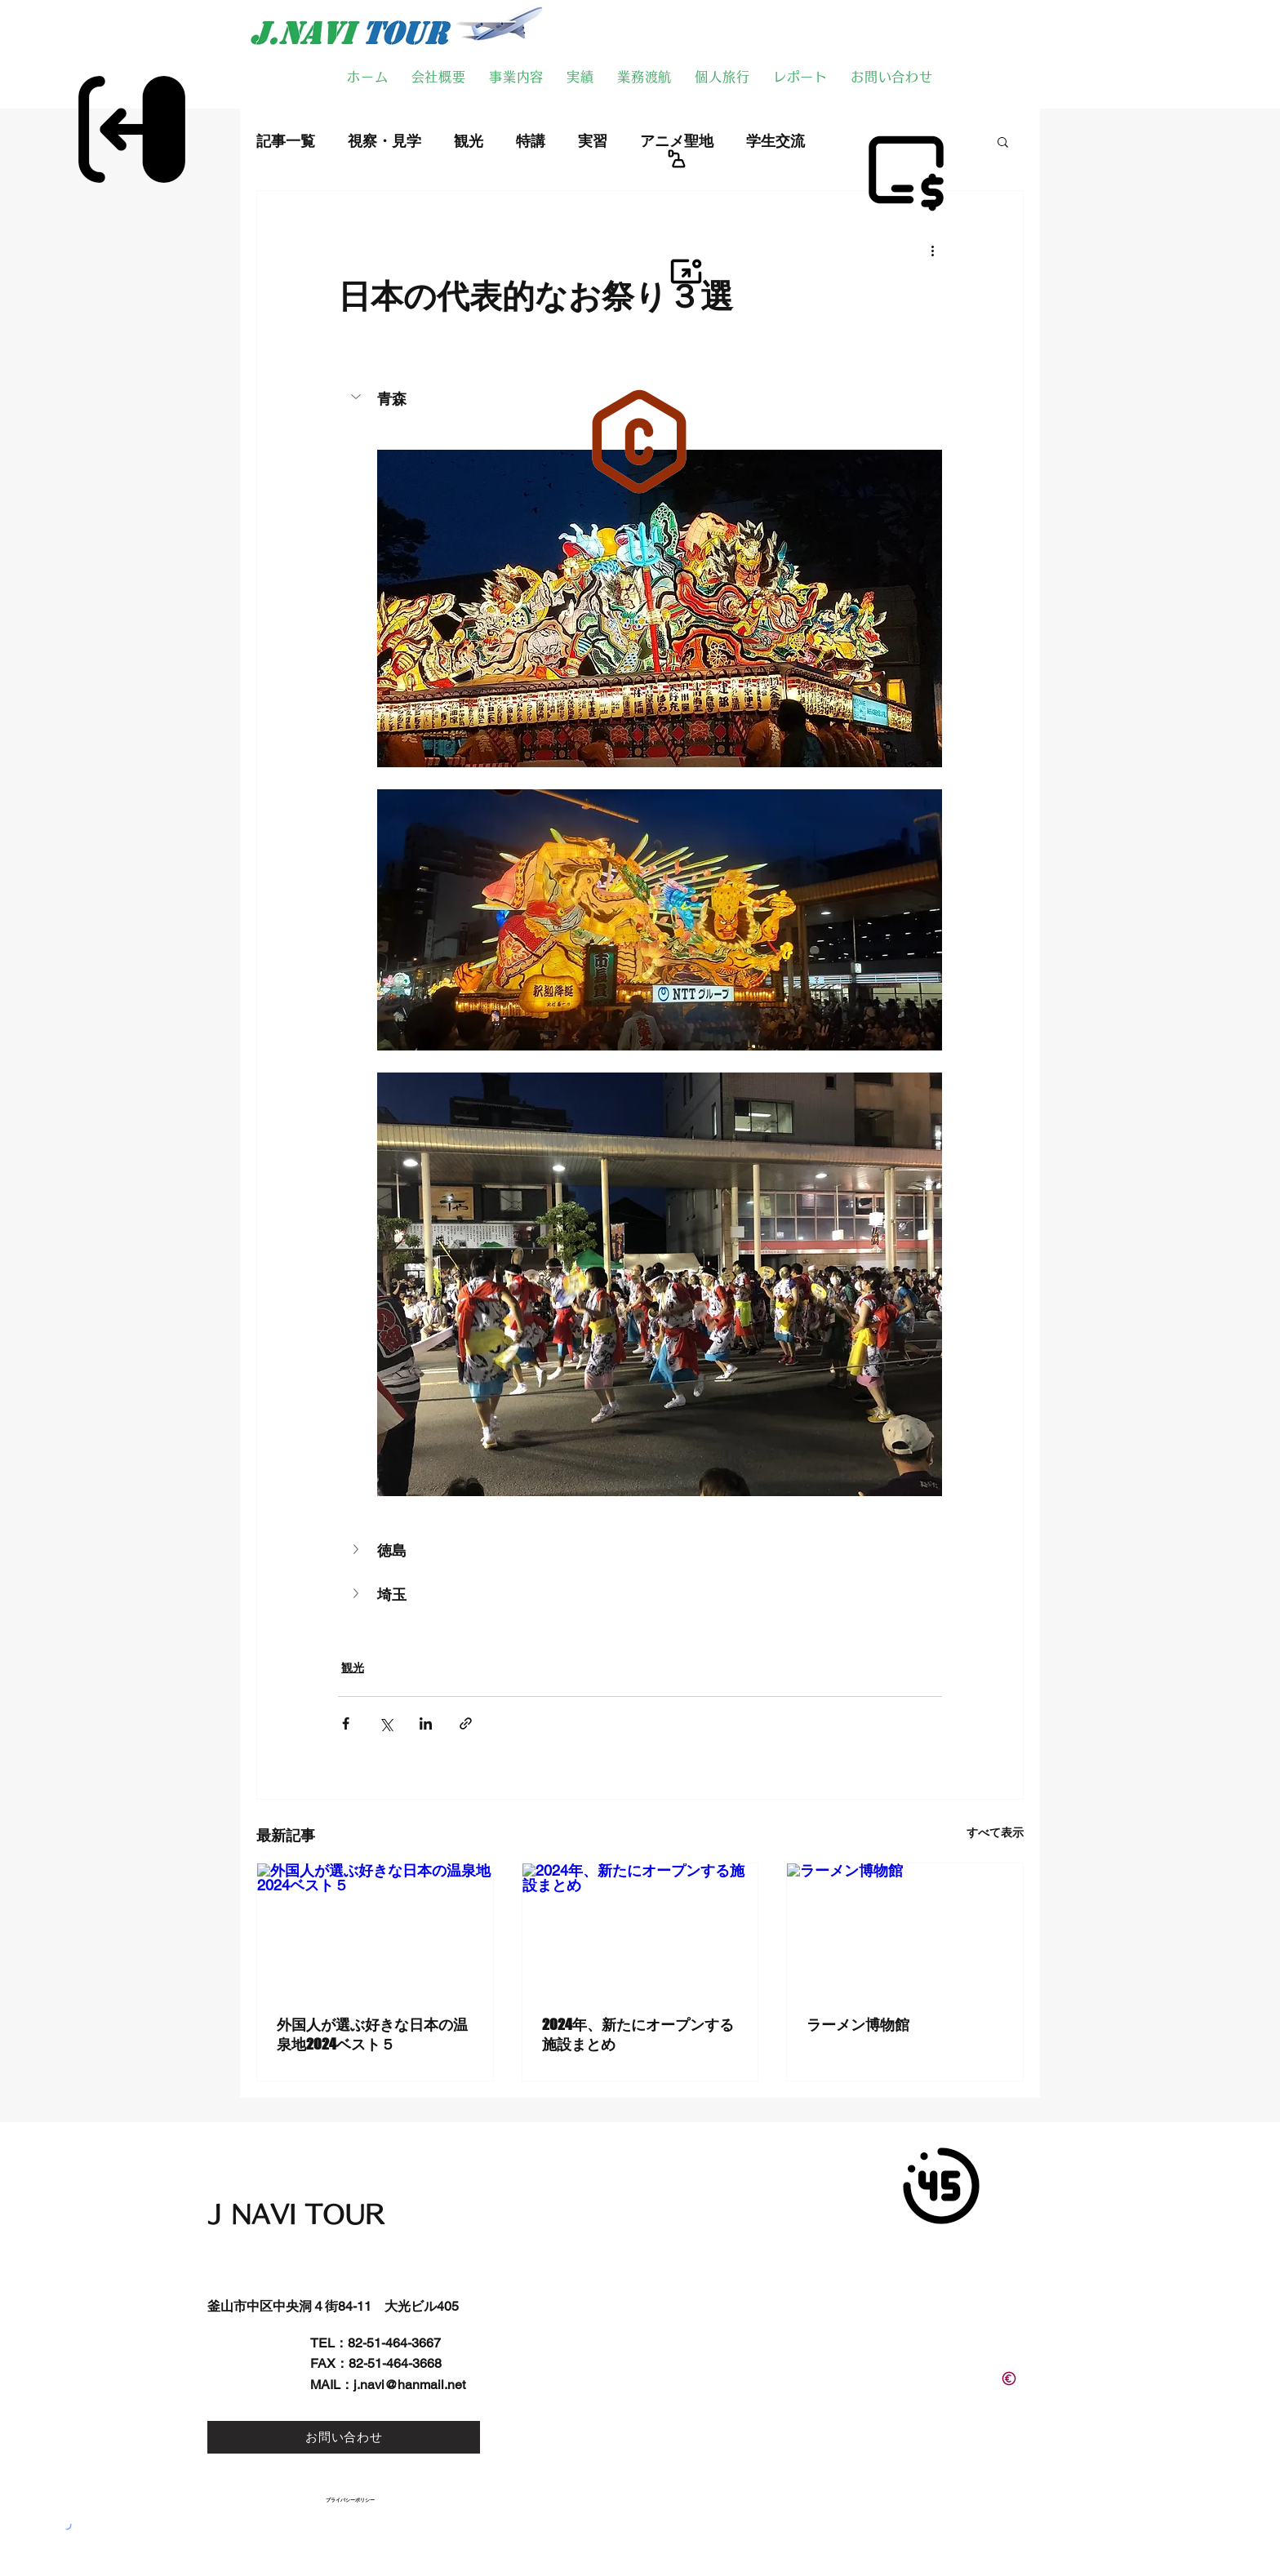  What do you see at coordinates (131, 129) in the screenshot?
I see `move element to the left` at bounding box center [131, 129].